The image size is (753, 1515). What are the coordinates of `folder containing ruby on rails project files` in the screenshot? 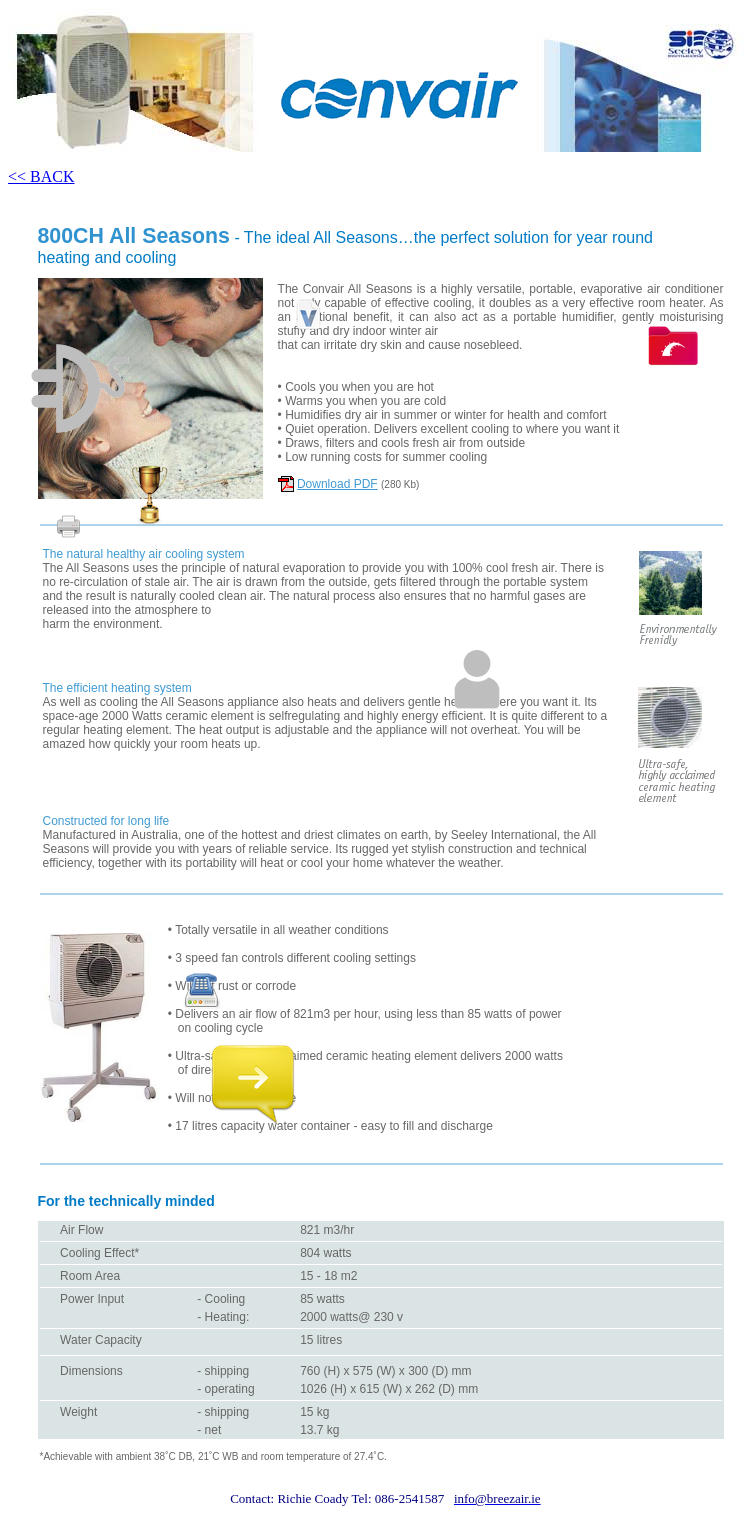 It's located at (673, 347).